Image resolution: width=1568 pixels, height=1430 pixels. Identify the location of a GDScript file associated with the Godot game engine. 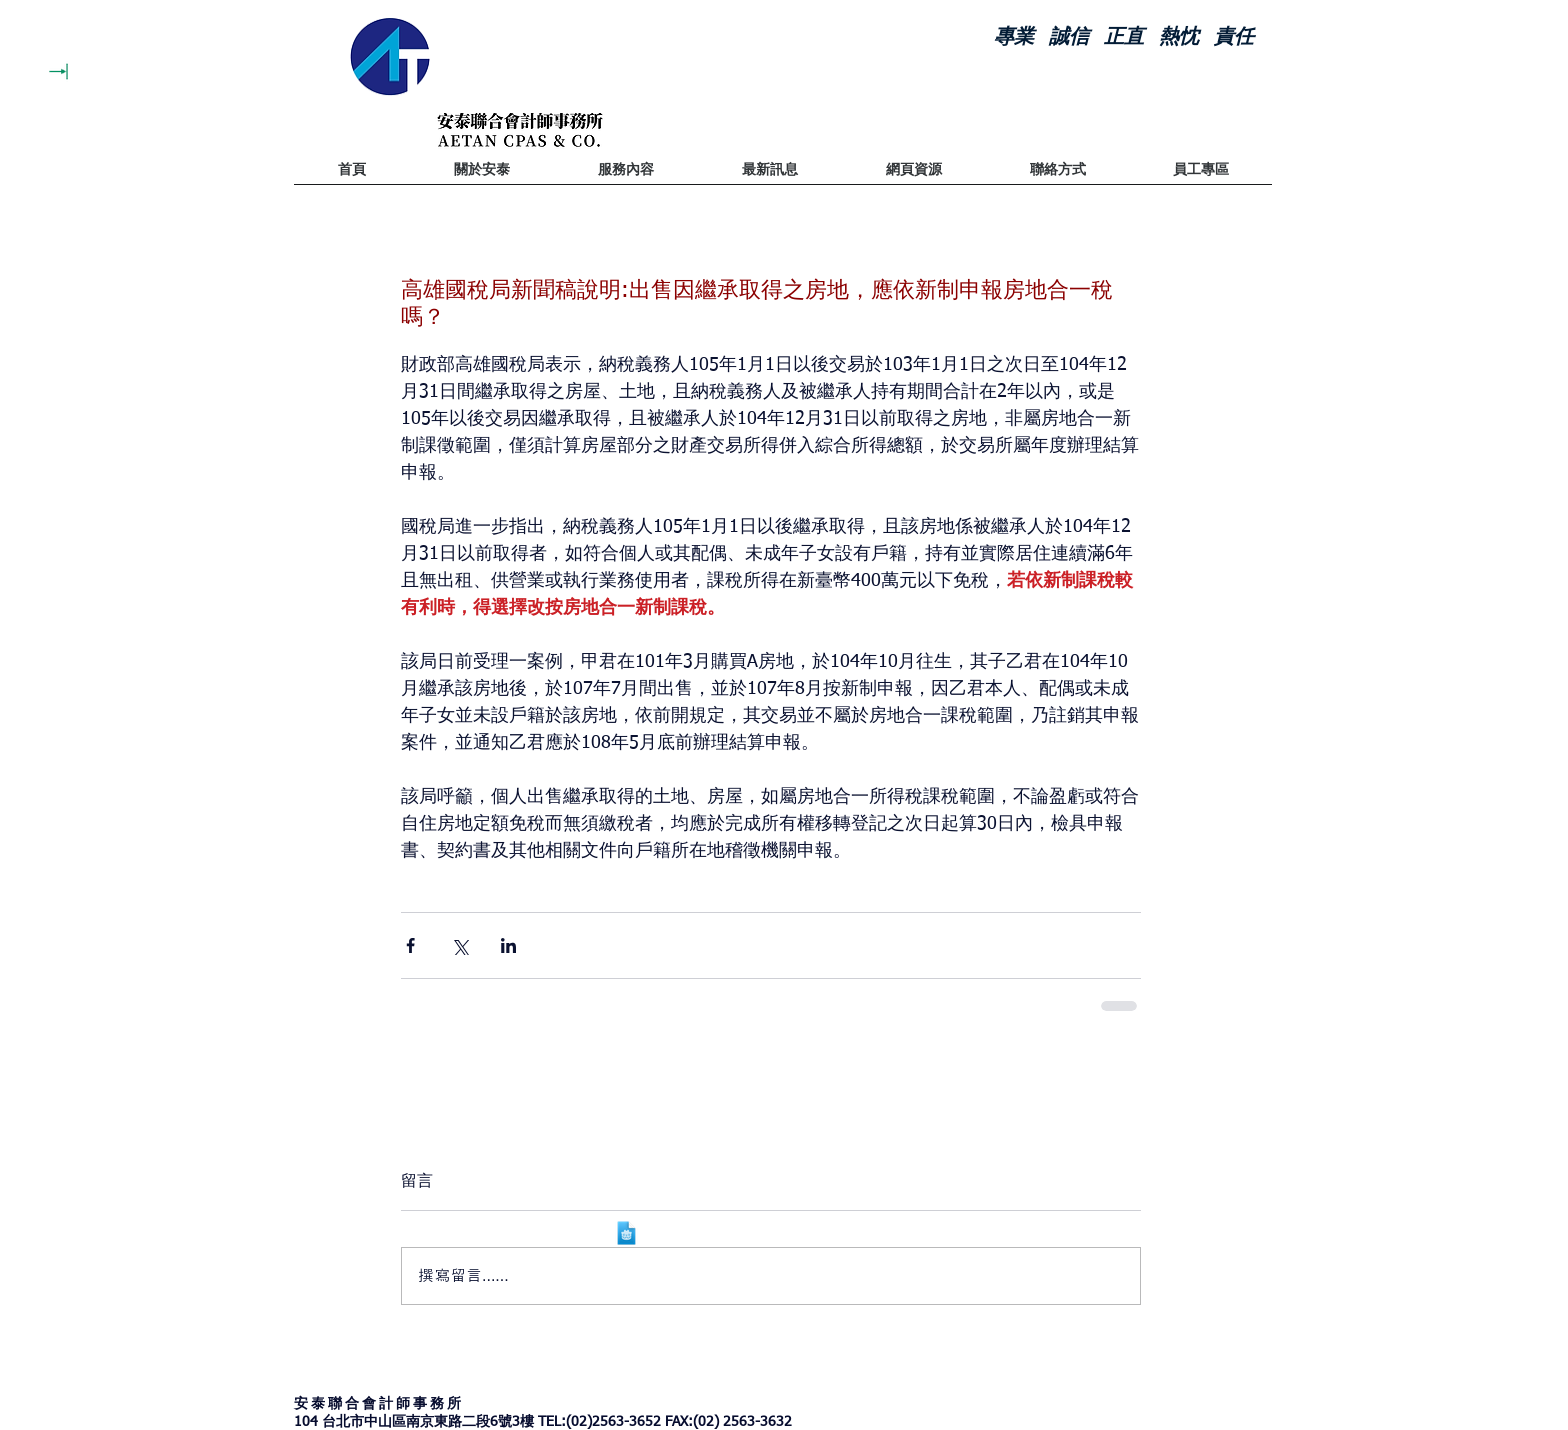
(626, 1233).